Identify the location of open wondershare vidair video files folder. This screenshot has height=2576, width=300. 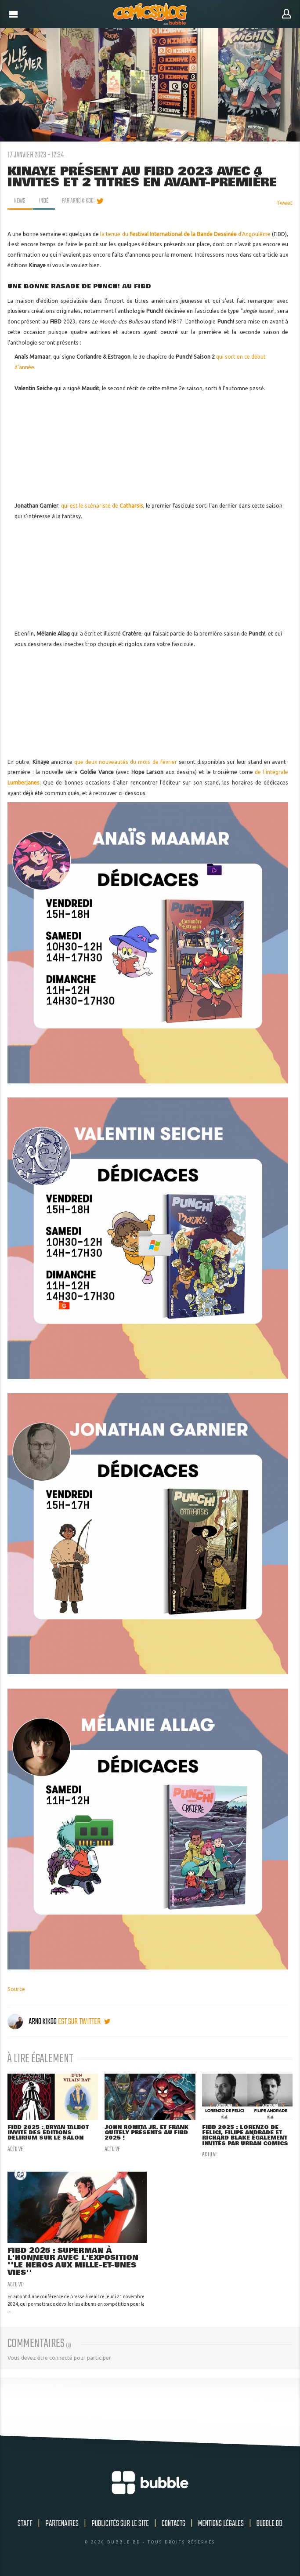
(214, 870).